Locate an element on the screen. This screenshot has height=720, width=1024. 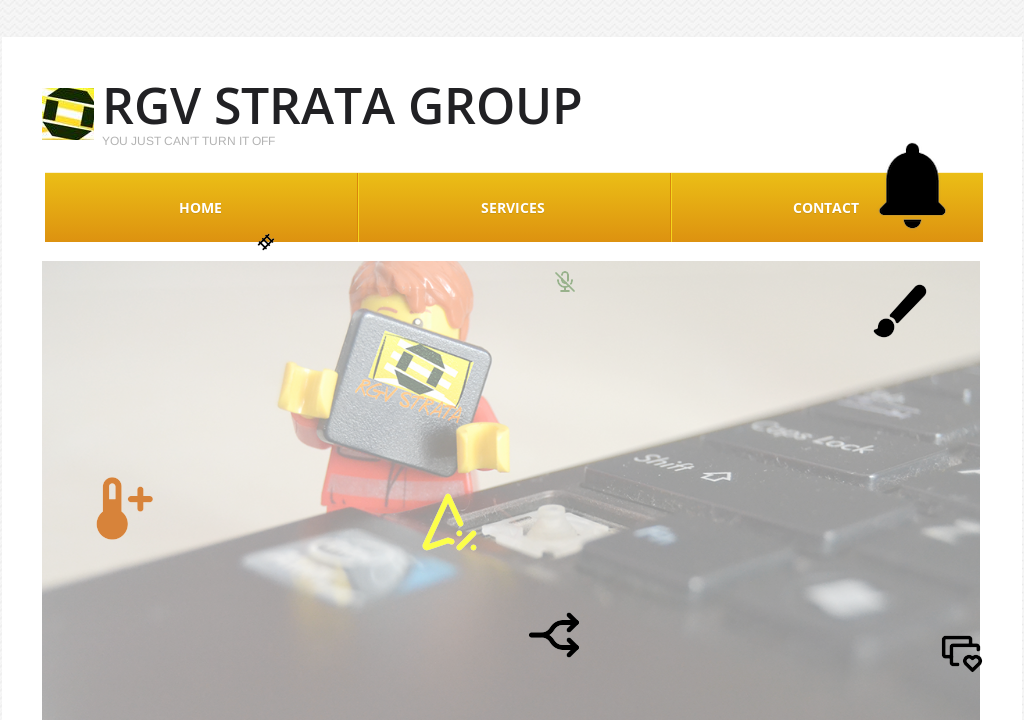
view your notifications is located at coordinates (912, 184).